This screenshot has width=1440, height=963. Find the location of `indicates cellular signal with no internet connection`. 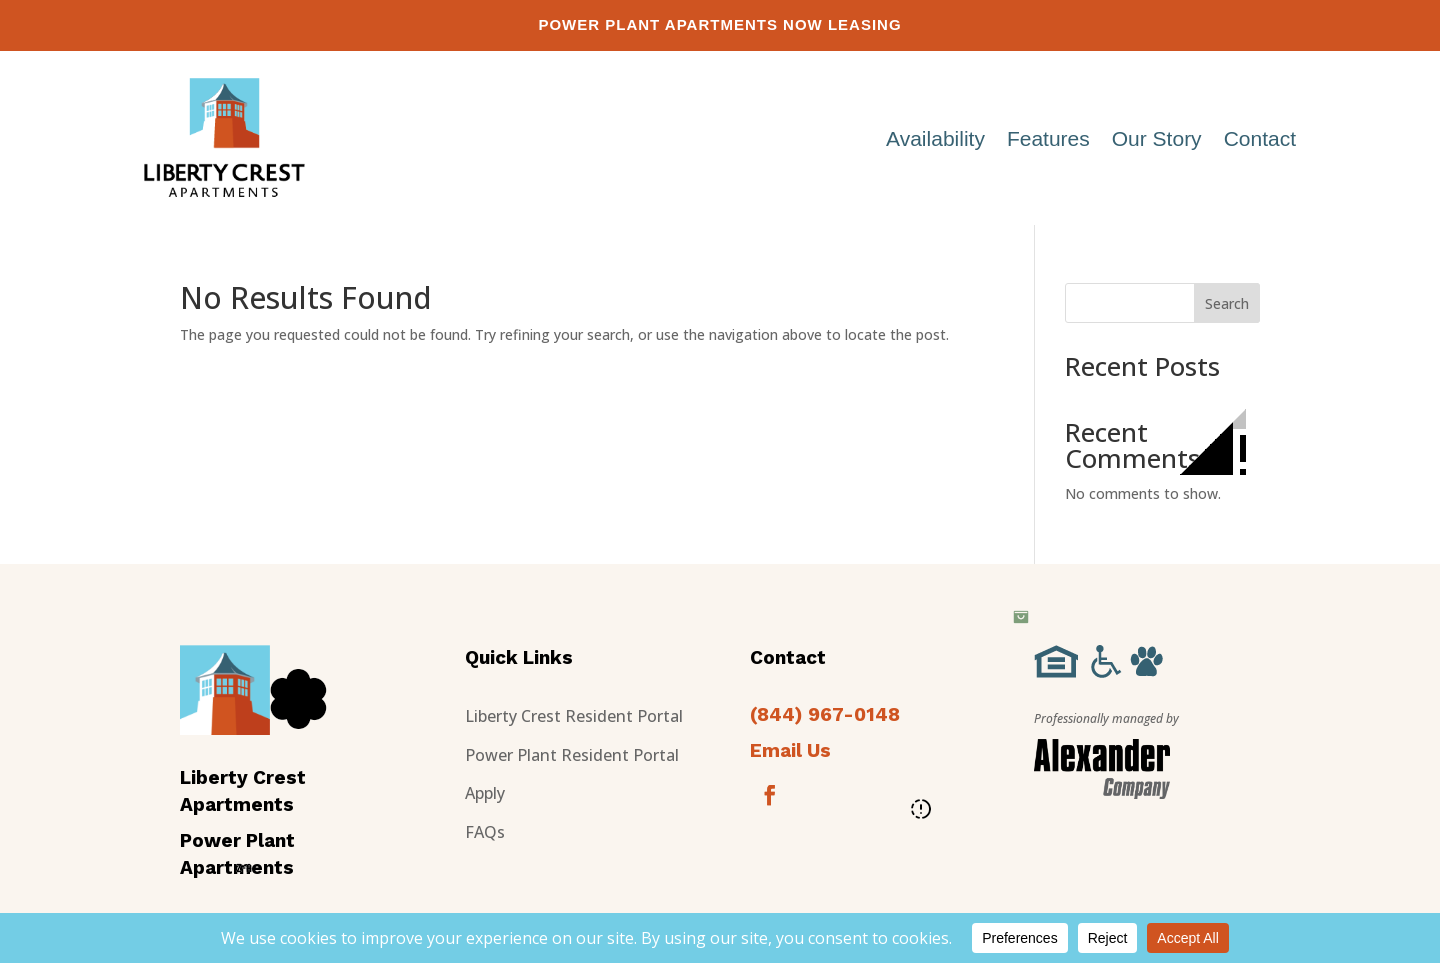

indicates cellular signal with no internet connection is located at coordinates (1213, 442).